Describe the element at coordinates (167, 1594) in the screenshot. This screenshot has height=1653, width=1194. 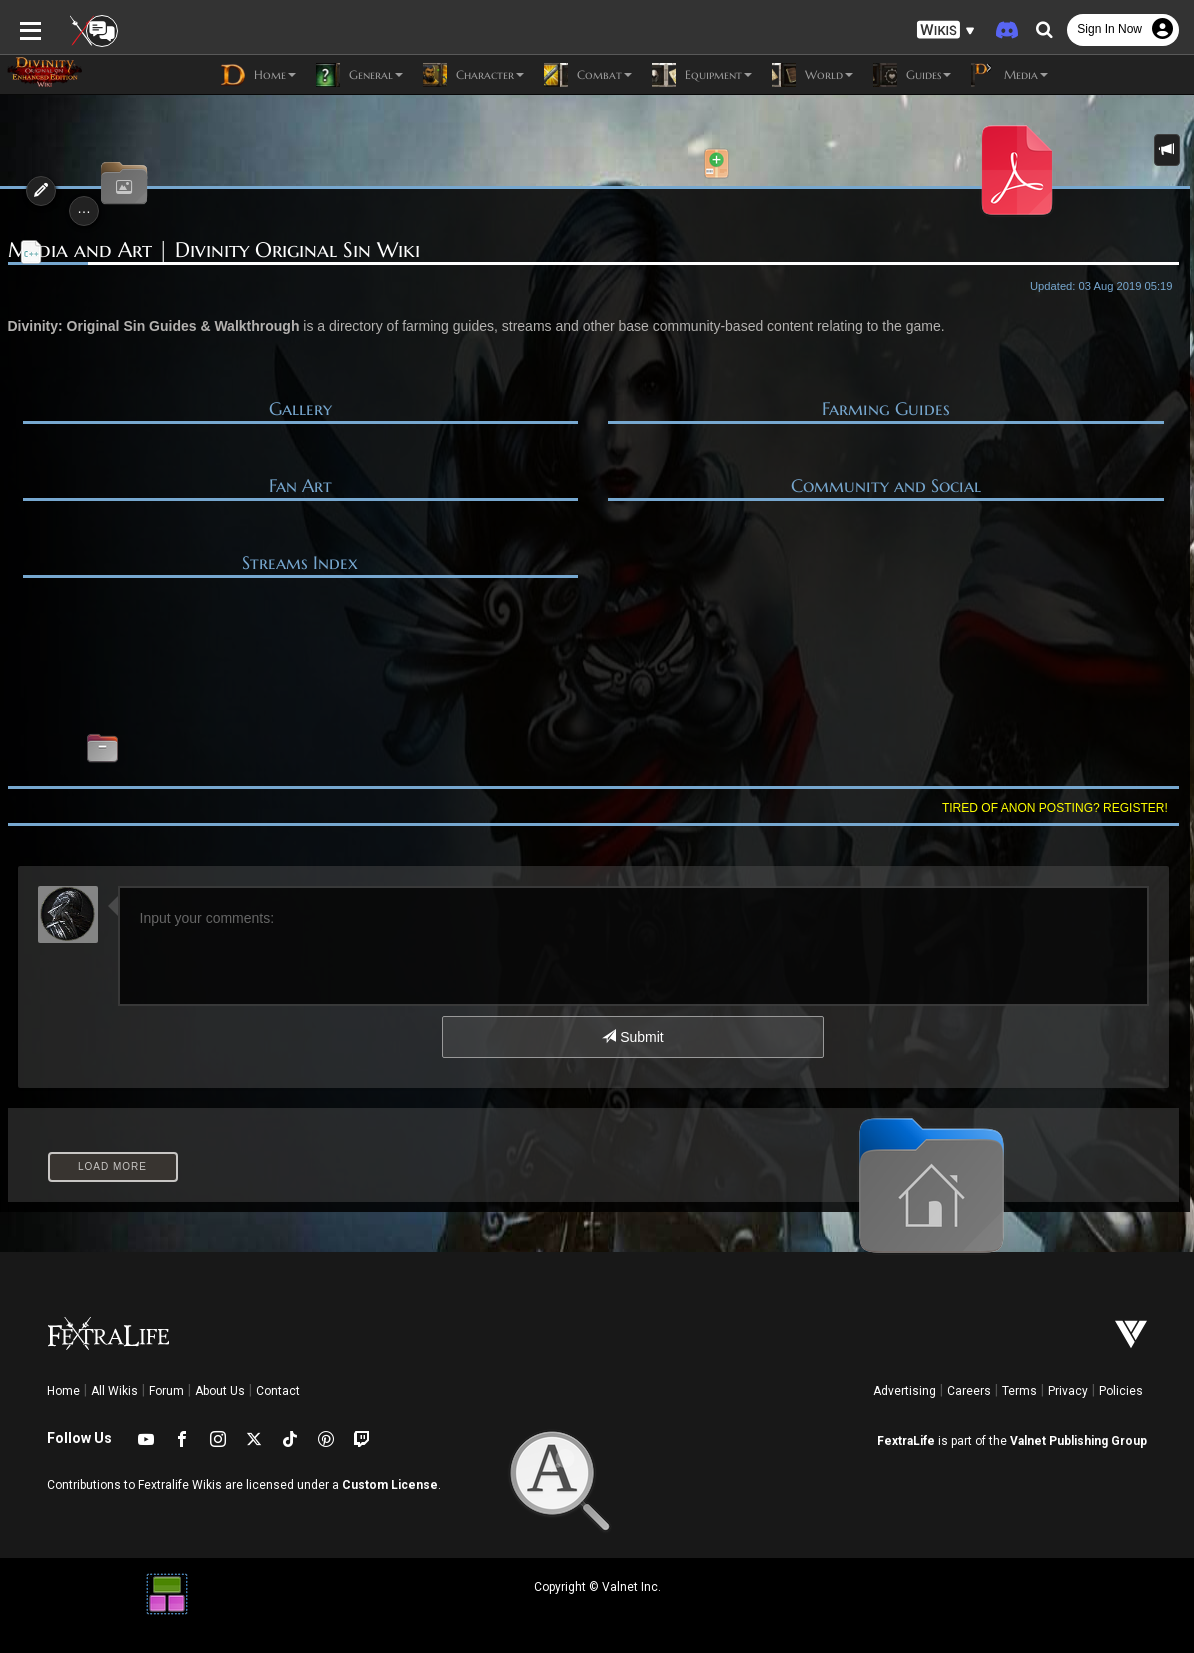
I see `select all items in the current view` at that location.